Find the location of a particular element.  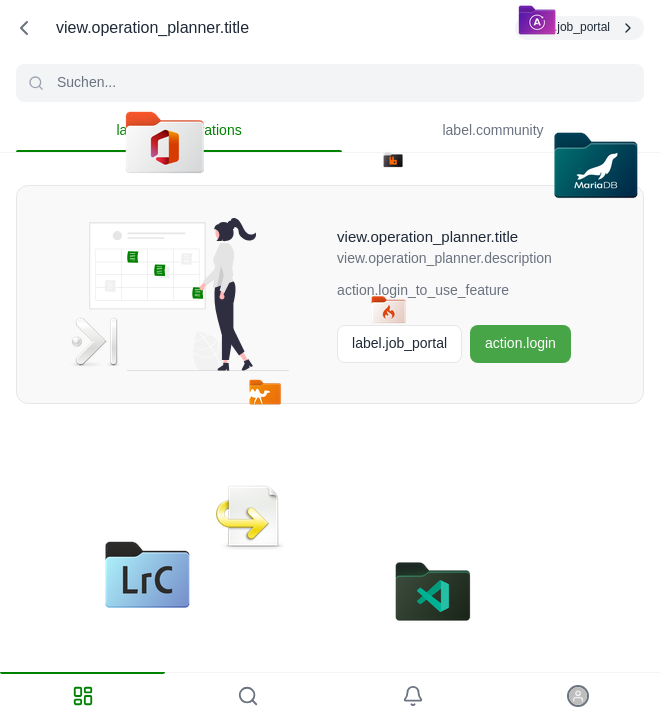

open apollo app files folder is located at coordinates (537, 21).